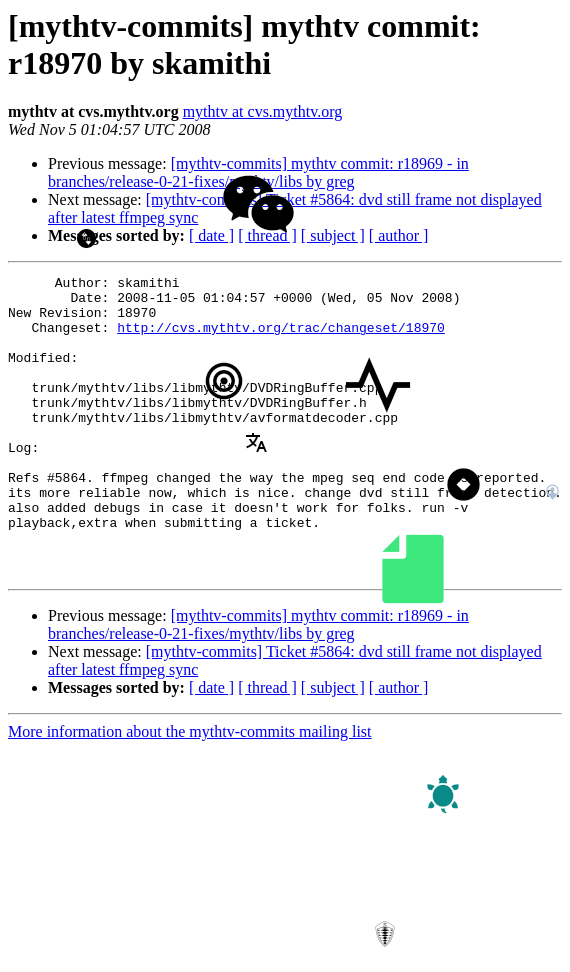 This screenshot has height=972, width=570. I want to click on visit the Koenigsegg website or app, so click(385, 934).